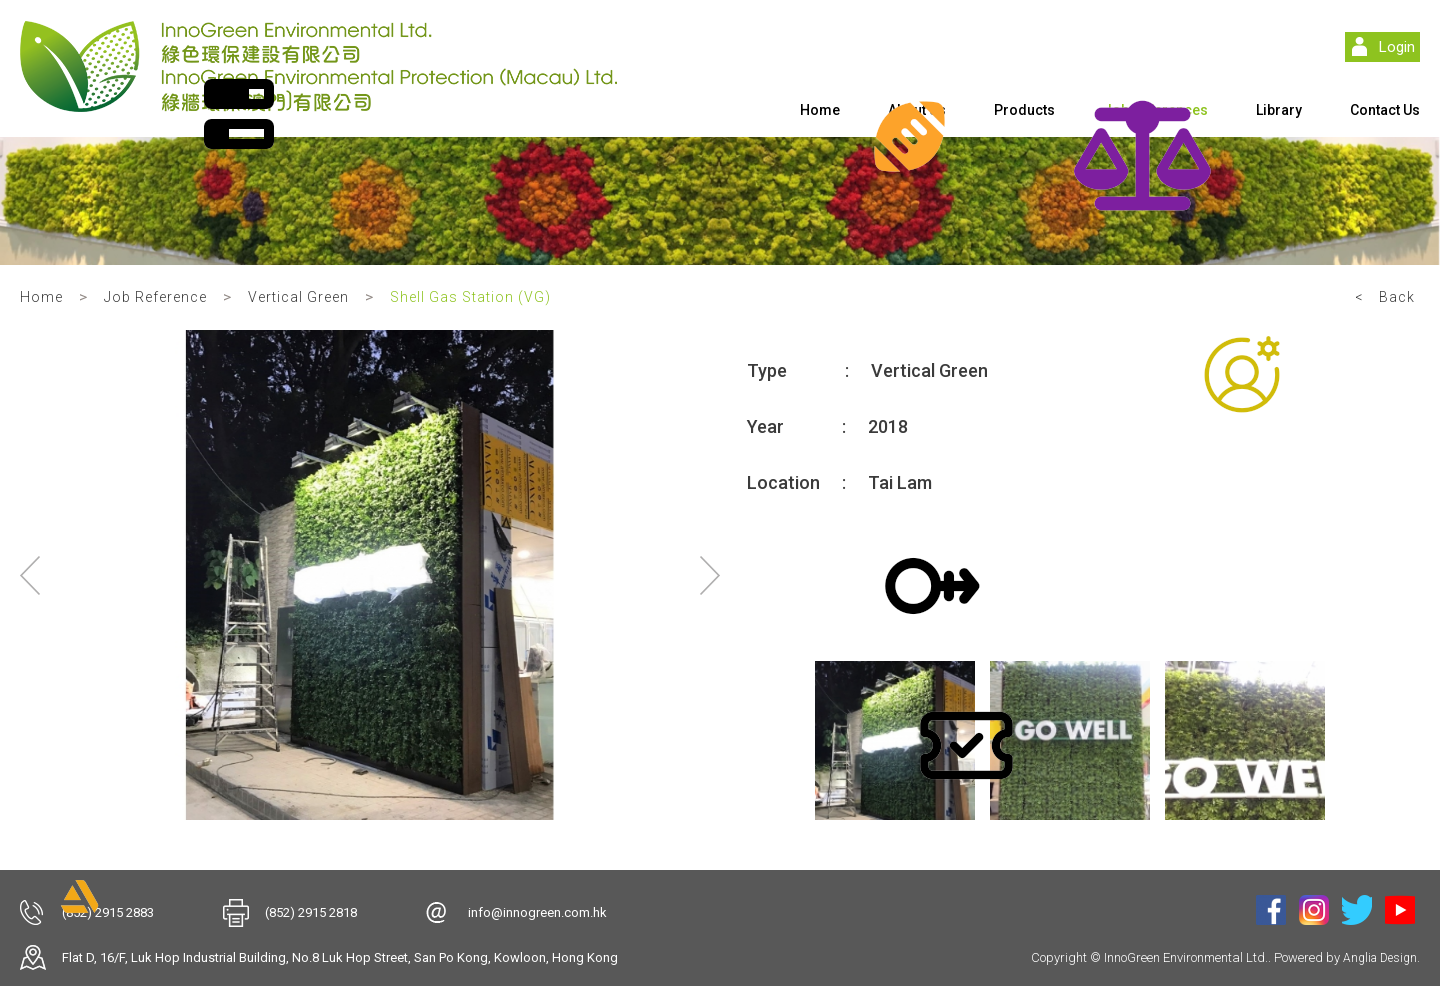 The height and width of the screenshot is (986, 1440). I want to click on access user profile settings, so click(1242, 375).